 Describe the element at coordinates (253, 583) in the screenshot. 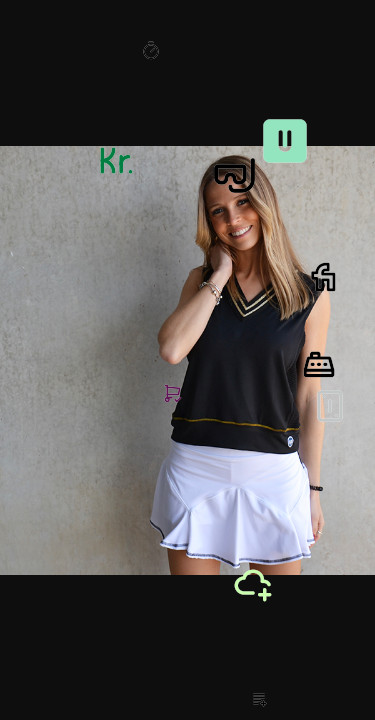

I see `upload a new file to cloud storage` at that location.